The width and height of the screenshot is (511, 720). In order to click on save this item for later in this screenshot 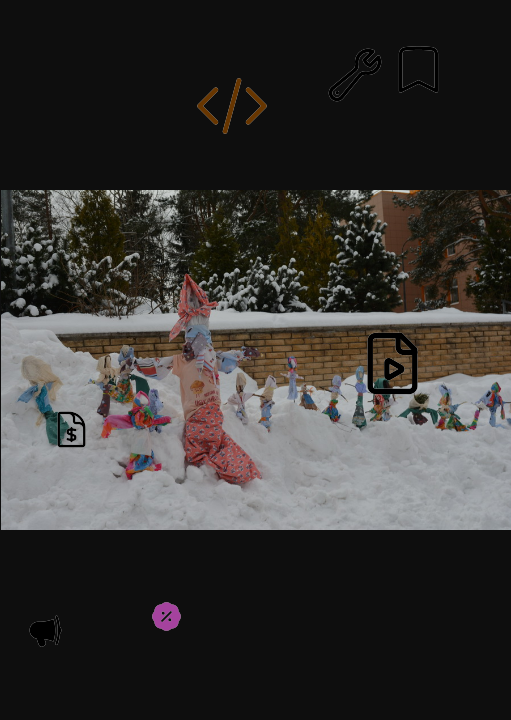, I will do `click(418, 69)`.